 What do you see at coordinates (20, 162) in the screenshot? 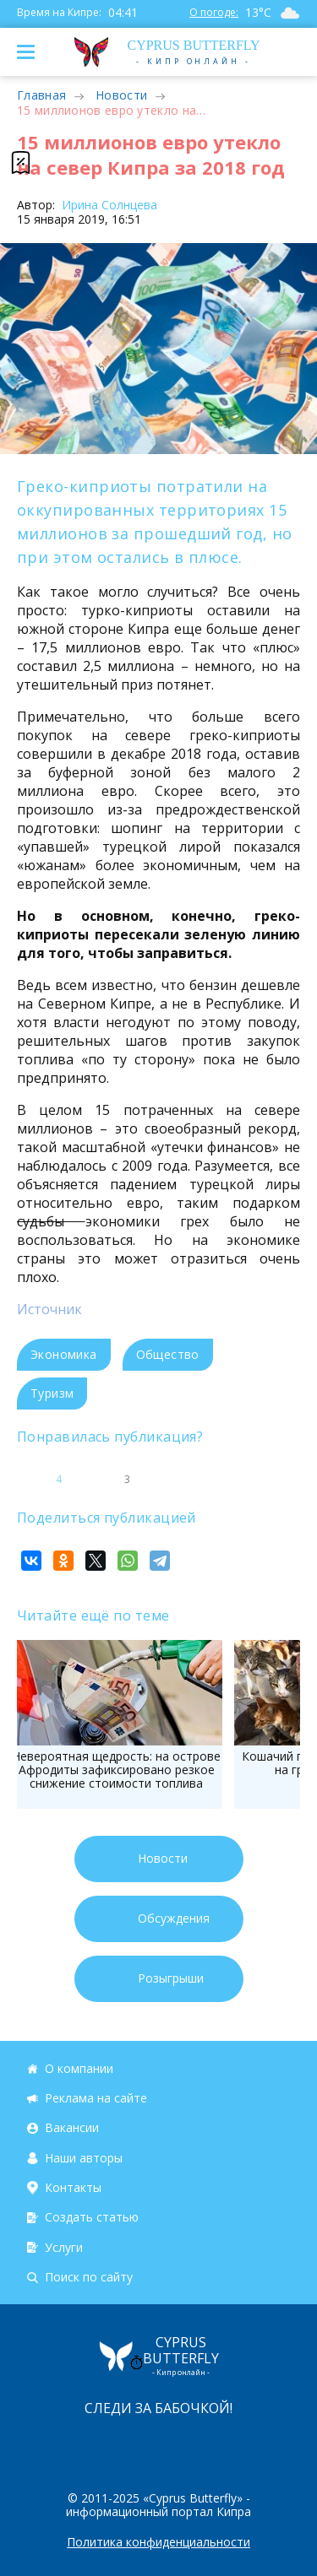
I see `view discount or coupon codes` at bounding box center [20, 162].